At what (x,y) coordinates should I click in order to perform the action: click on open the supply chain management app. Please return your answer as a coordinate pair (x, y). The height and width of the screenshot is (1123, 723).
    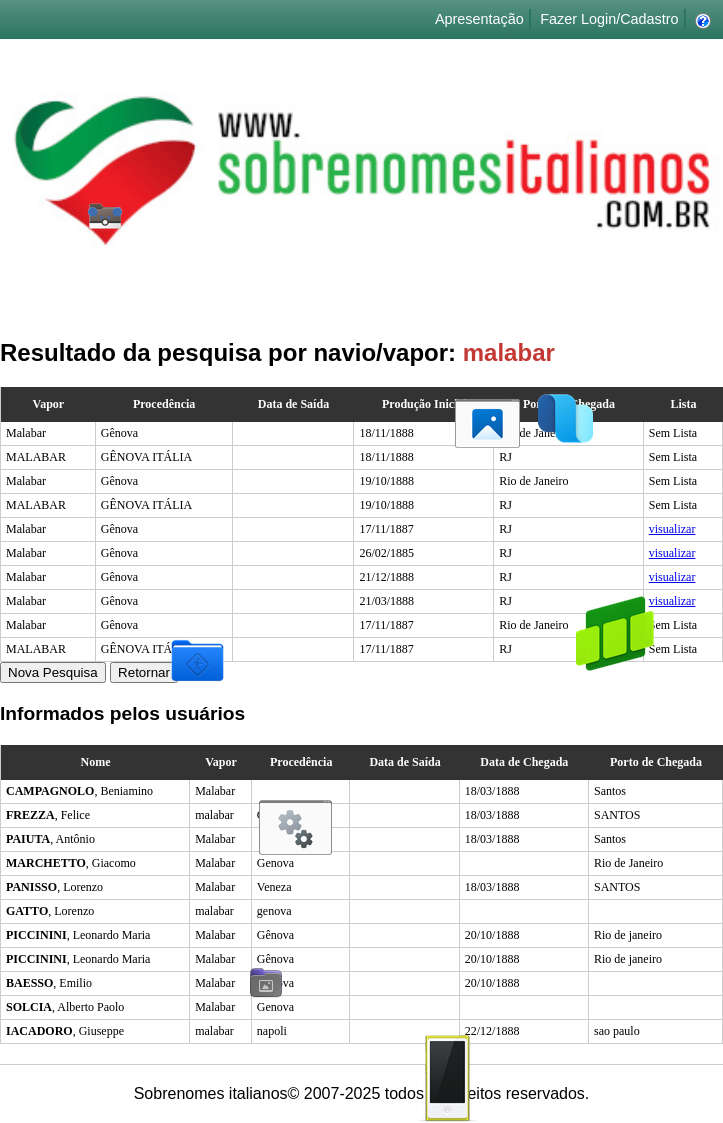
    Looking at the image, I should click on (565, 418).